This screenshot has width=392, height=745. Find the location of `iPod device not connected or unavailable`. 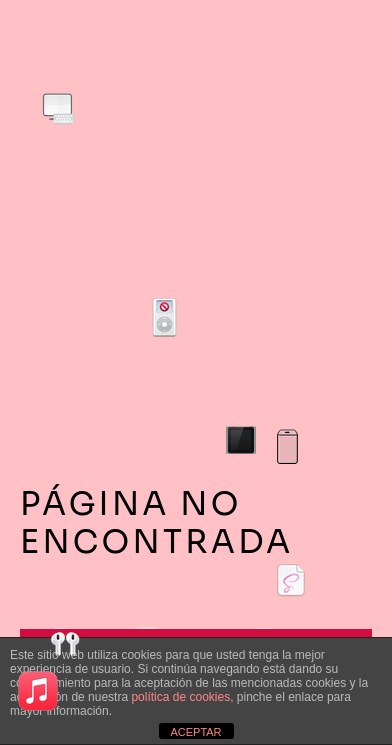

iPod device not connected or unavailable is located at coordinates (164, 317).